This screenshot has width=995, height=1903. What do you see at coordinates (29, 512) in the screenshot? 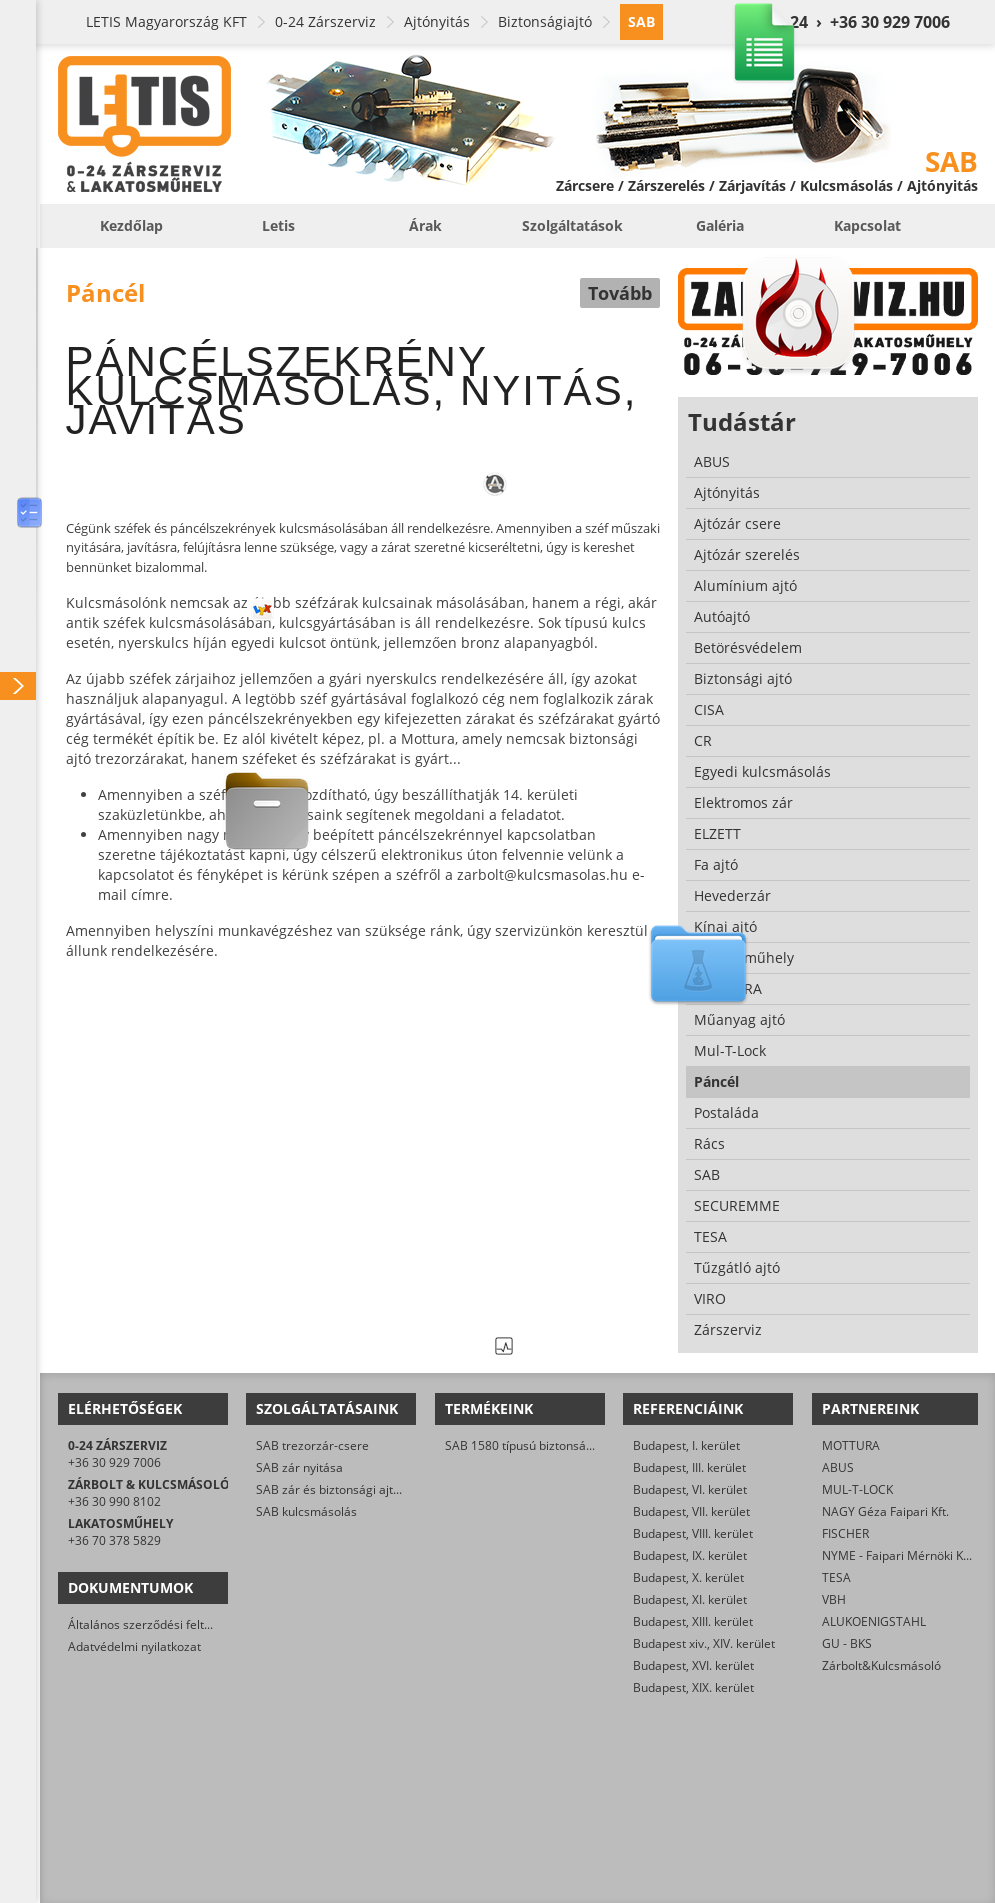
I see `open the to-do list app` at bounding box center [29, 512].